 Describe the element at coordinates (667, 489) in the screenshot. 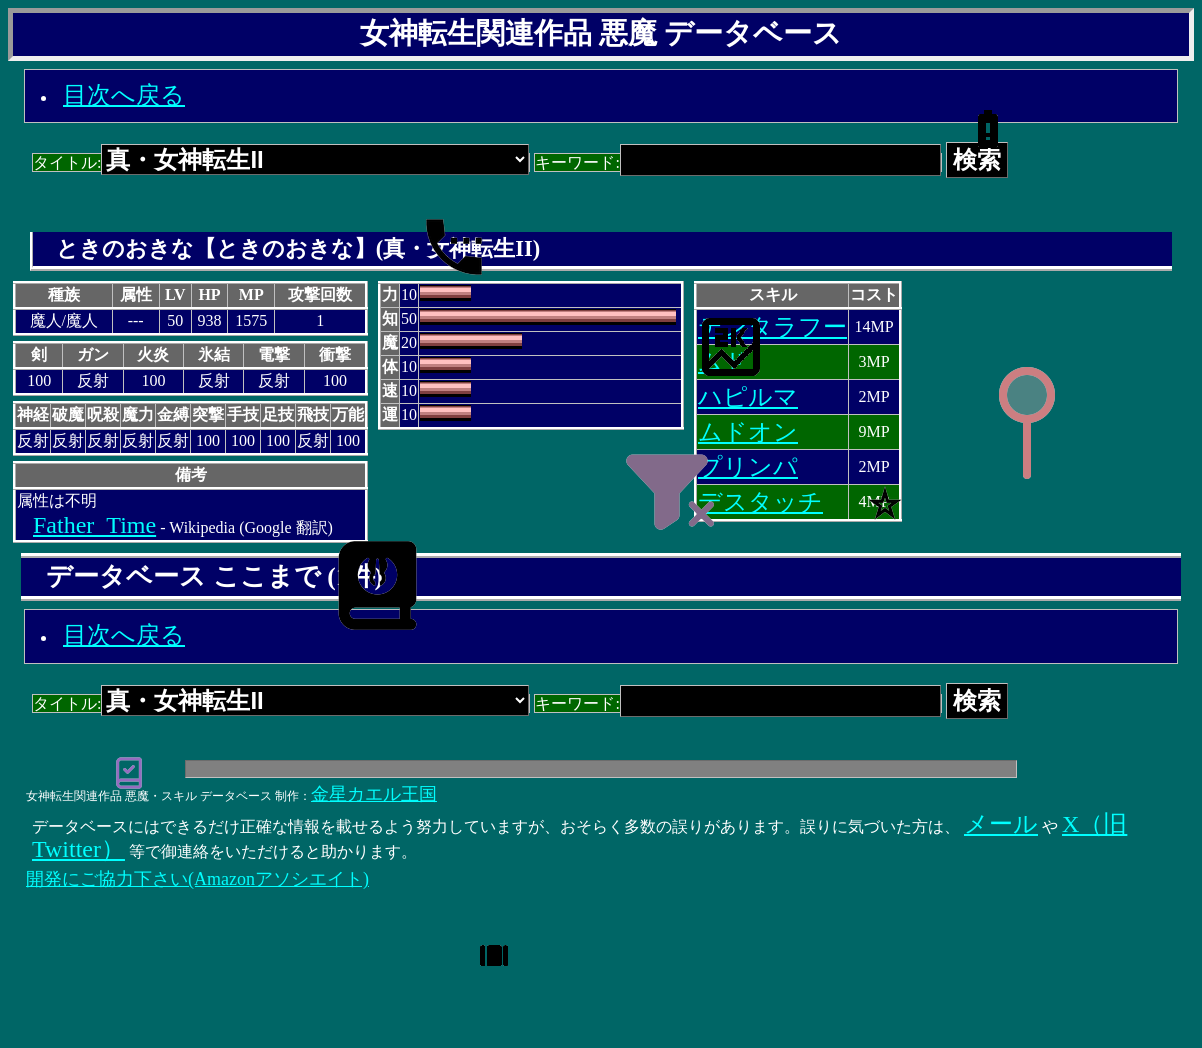

I see `clear all active filters` at that location.